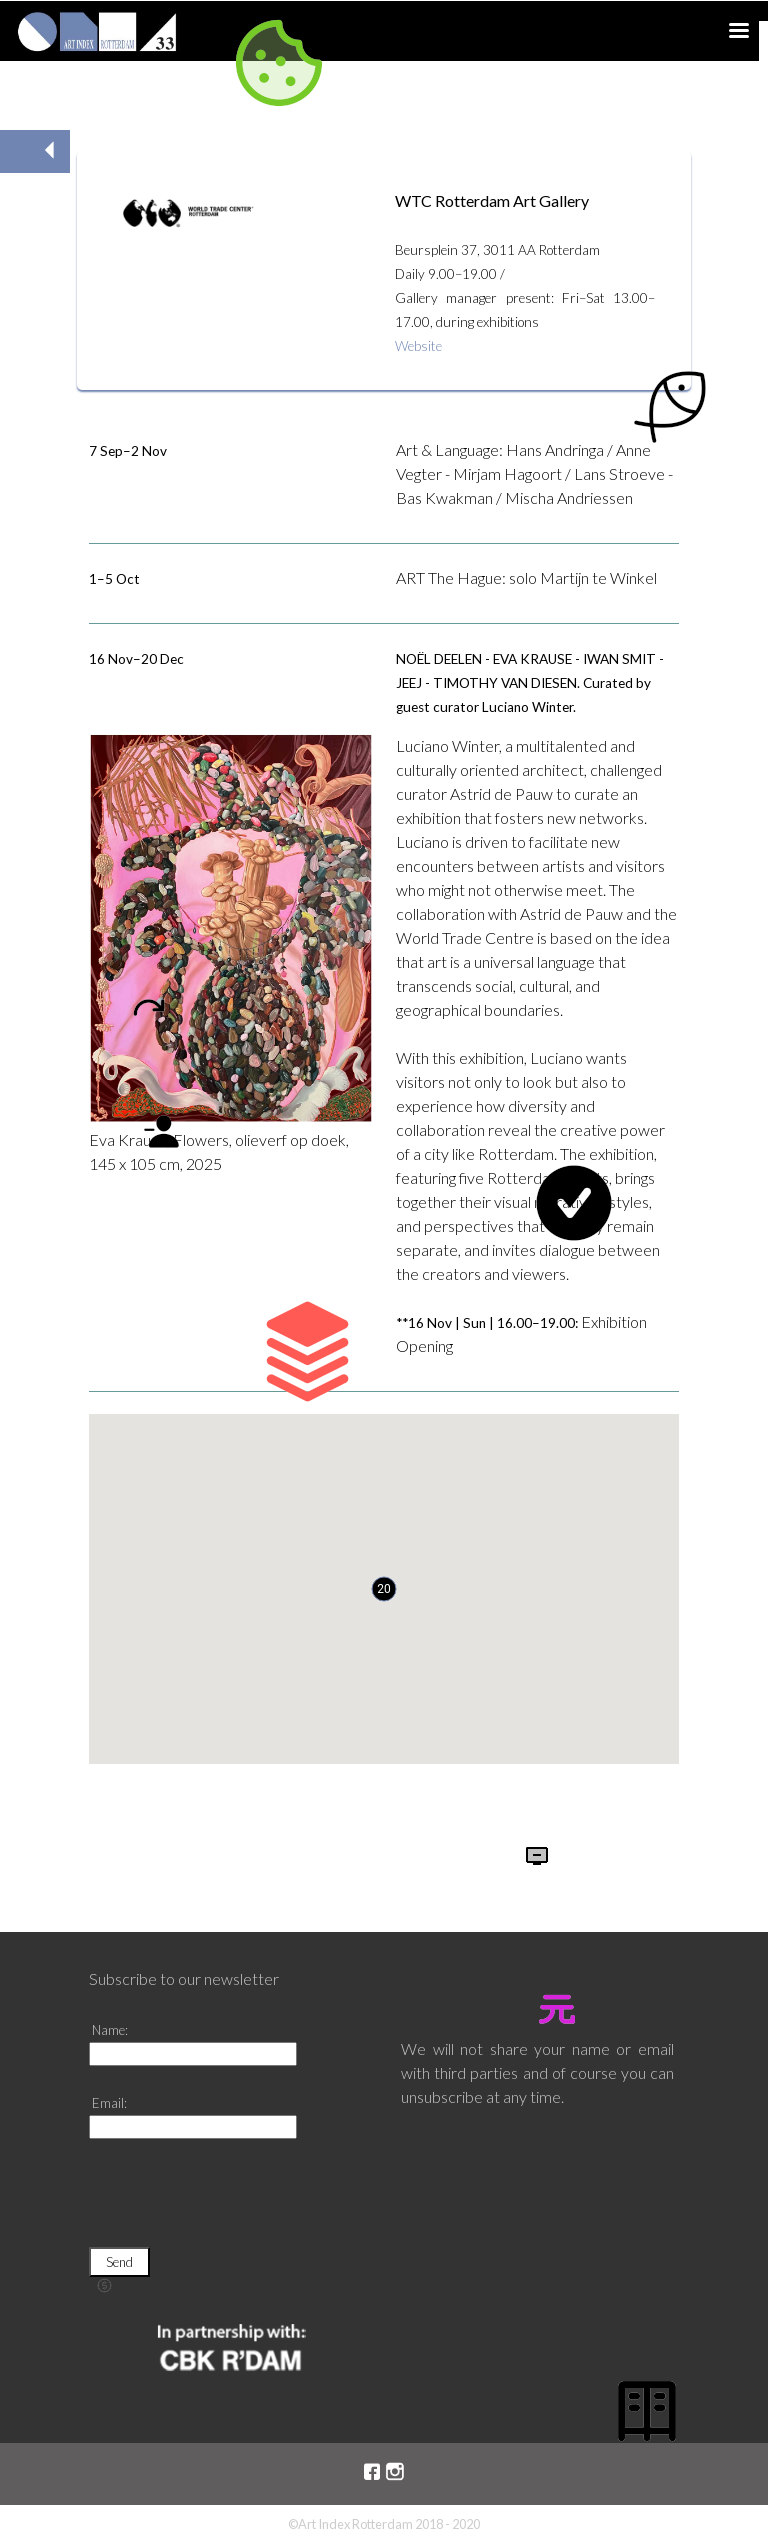 The image size is (768, 2544). Describe the element at coordinates (307, 1351) in the screenshot. I see `view layered content or stacked items` at that location.